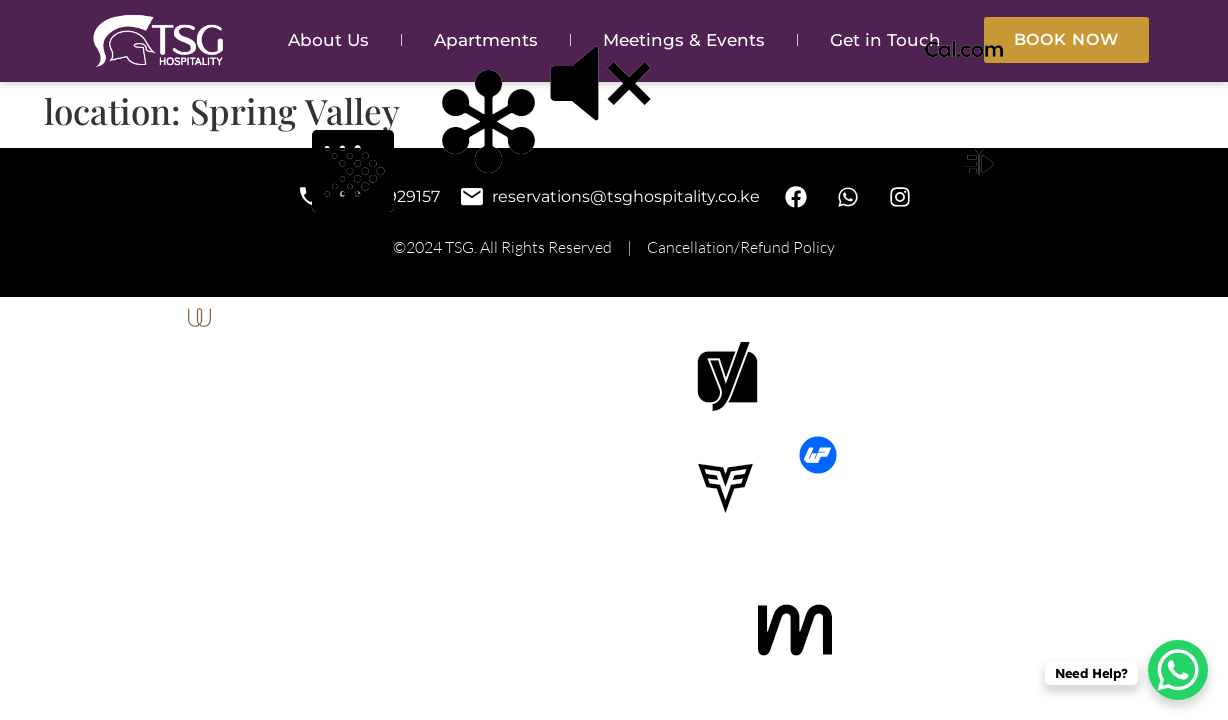 This screenshot has height=720, width=1228. I want to click on open wire messaging app, so click(199, 317).